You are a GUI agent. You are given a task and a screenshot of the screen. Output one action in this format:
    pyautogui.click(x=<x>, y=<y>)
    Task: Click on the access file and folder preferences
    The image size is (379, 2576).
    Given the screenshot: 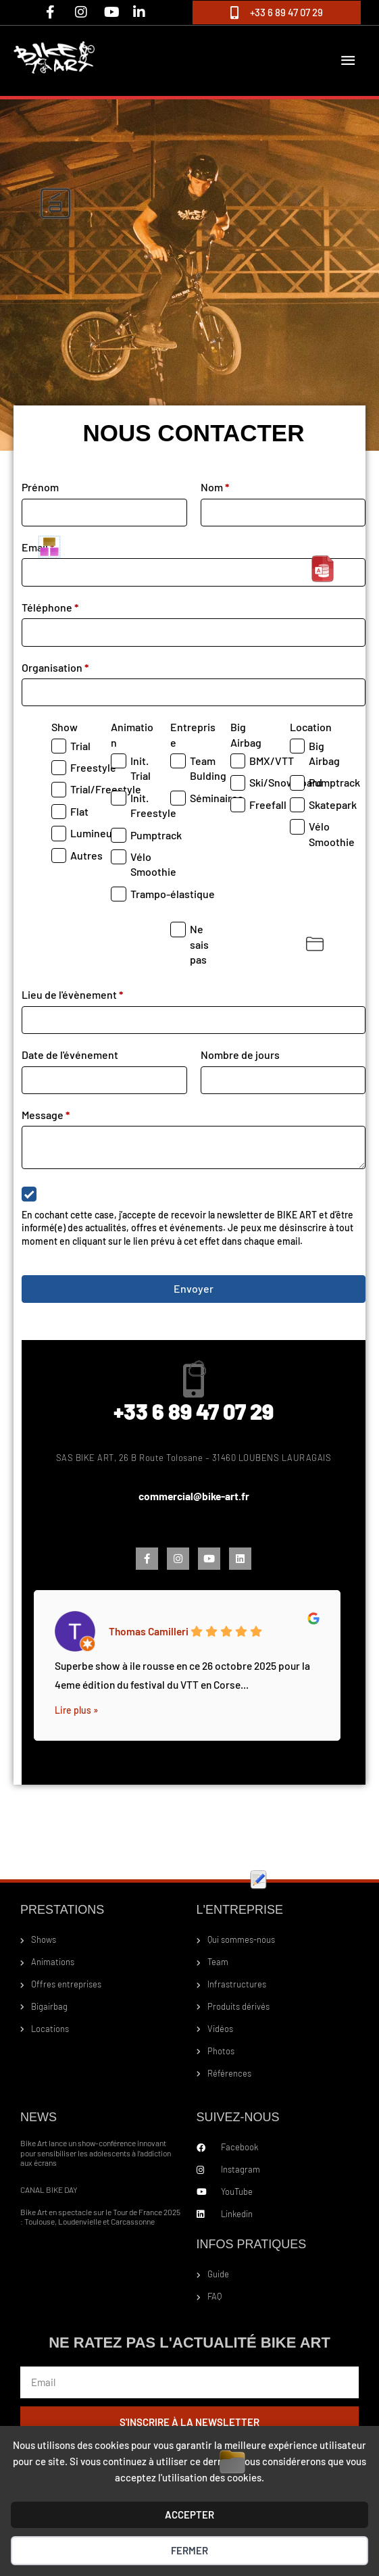 What is the action you would take?
    pyautogui.click(x=315, y=943)
    